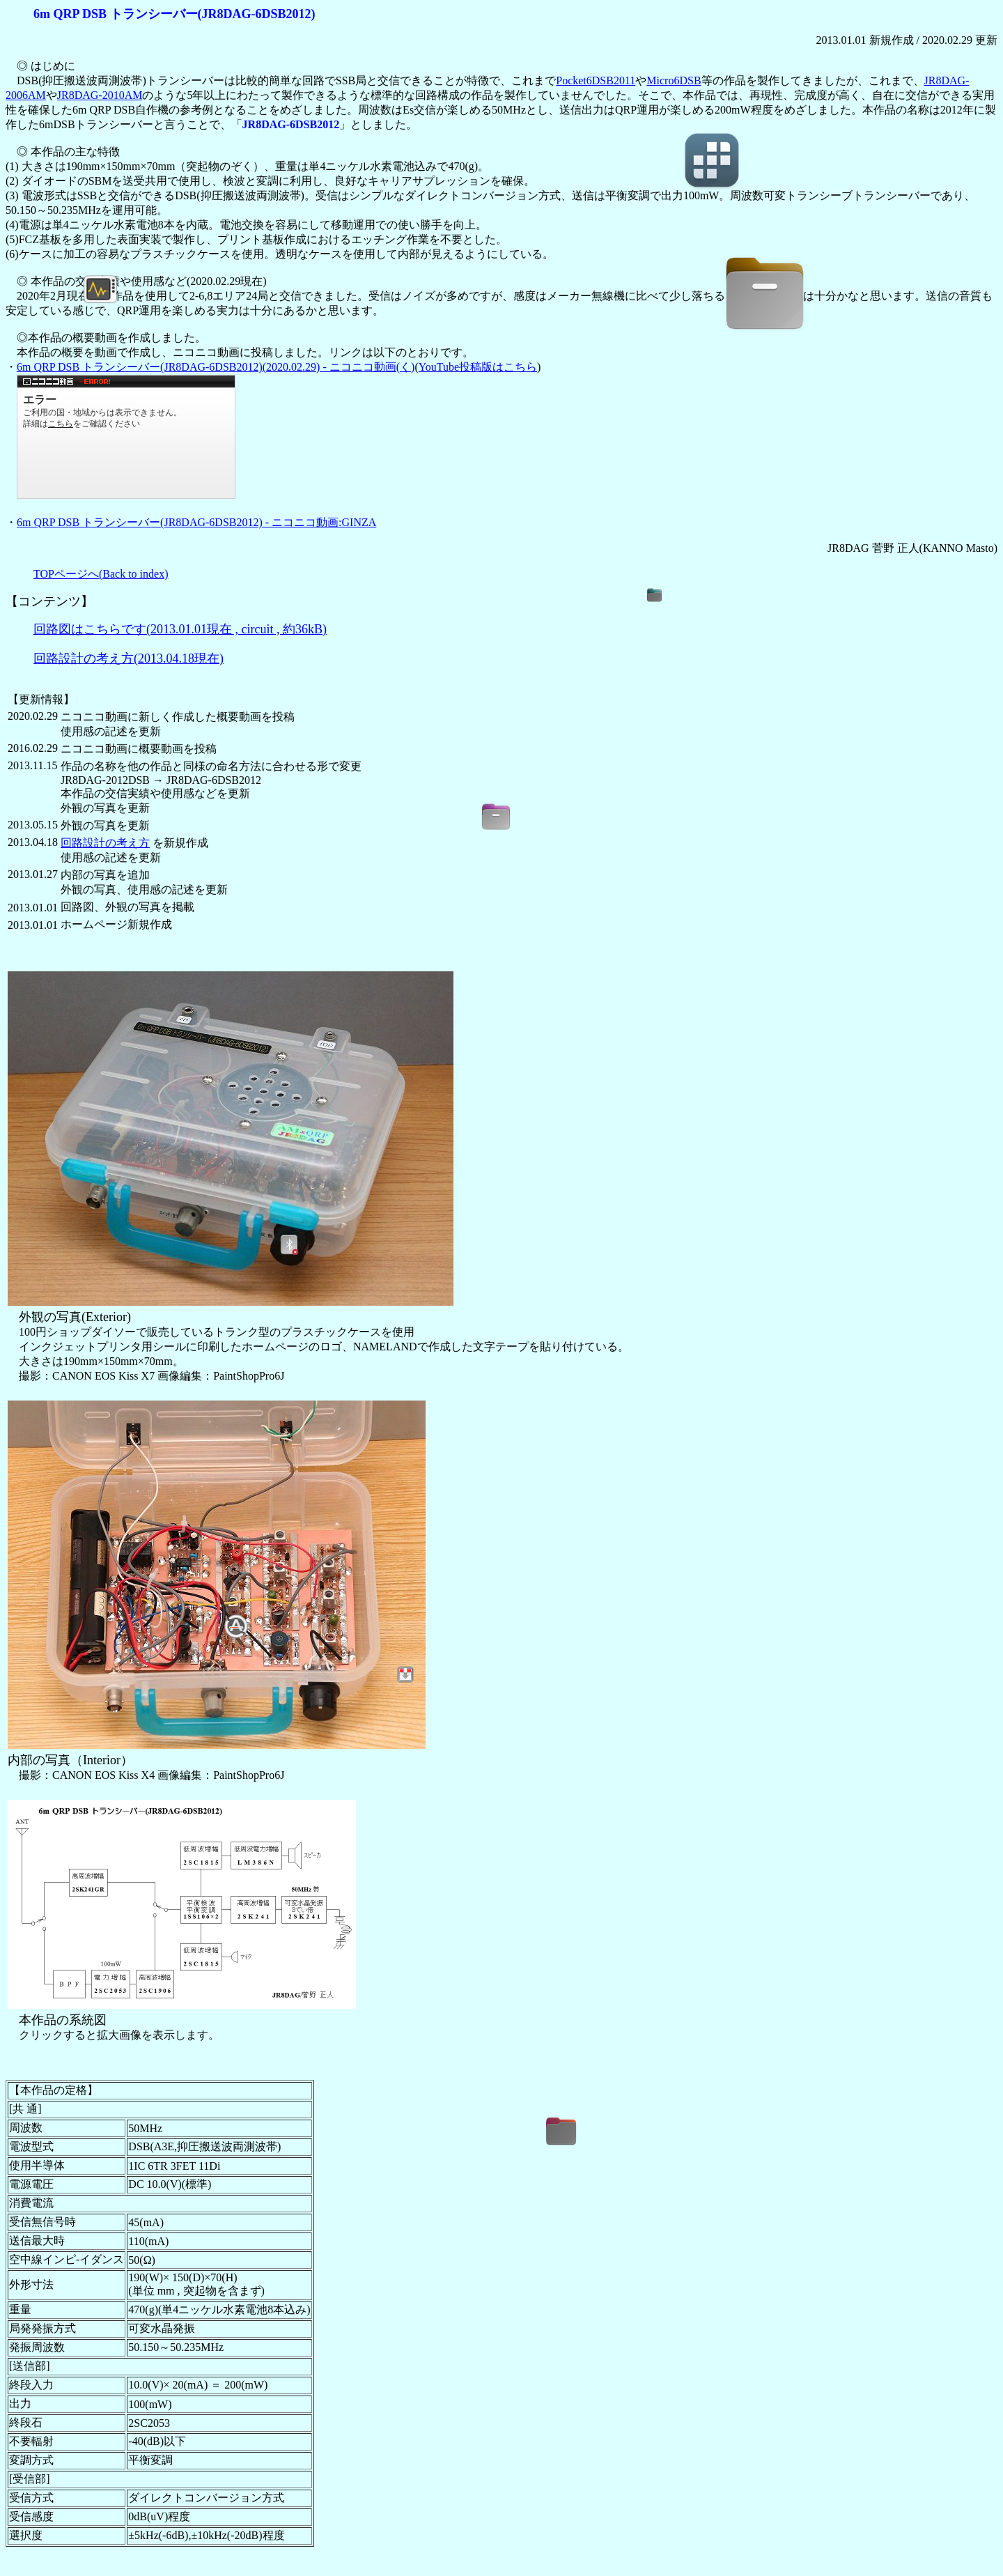 This screenshot has width=1003, height=2576. What do you see at coordinates (496, 817) in the screenshot?
I see `open the file manager application` at bounding box center [496, 817].